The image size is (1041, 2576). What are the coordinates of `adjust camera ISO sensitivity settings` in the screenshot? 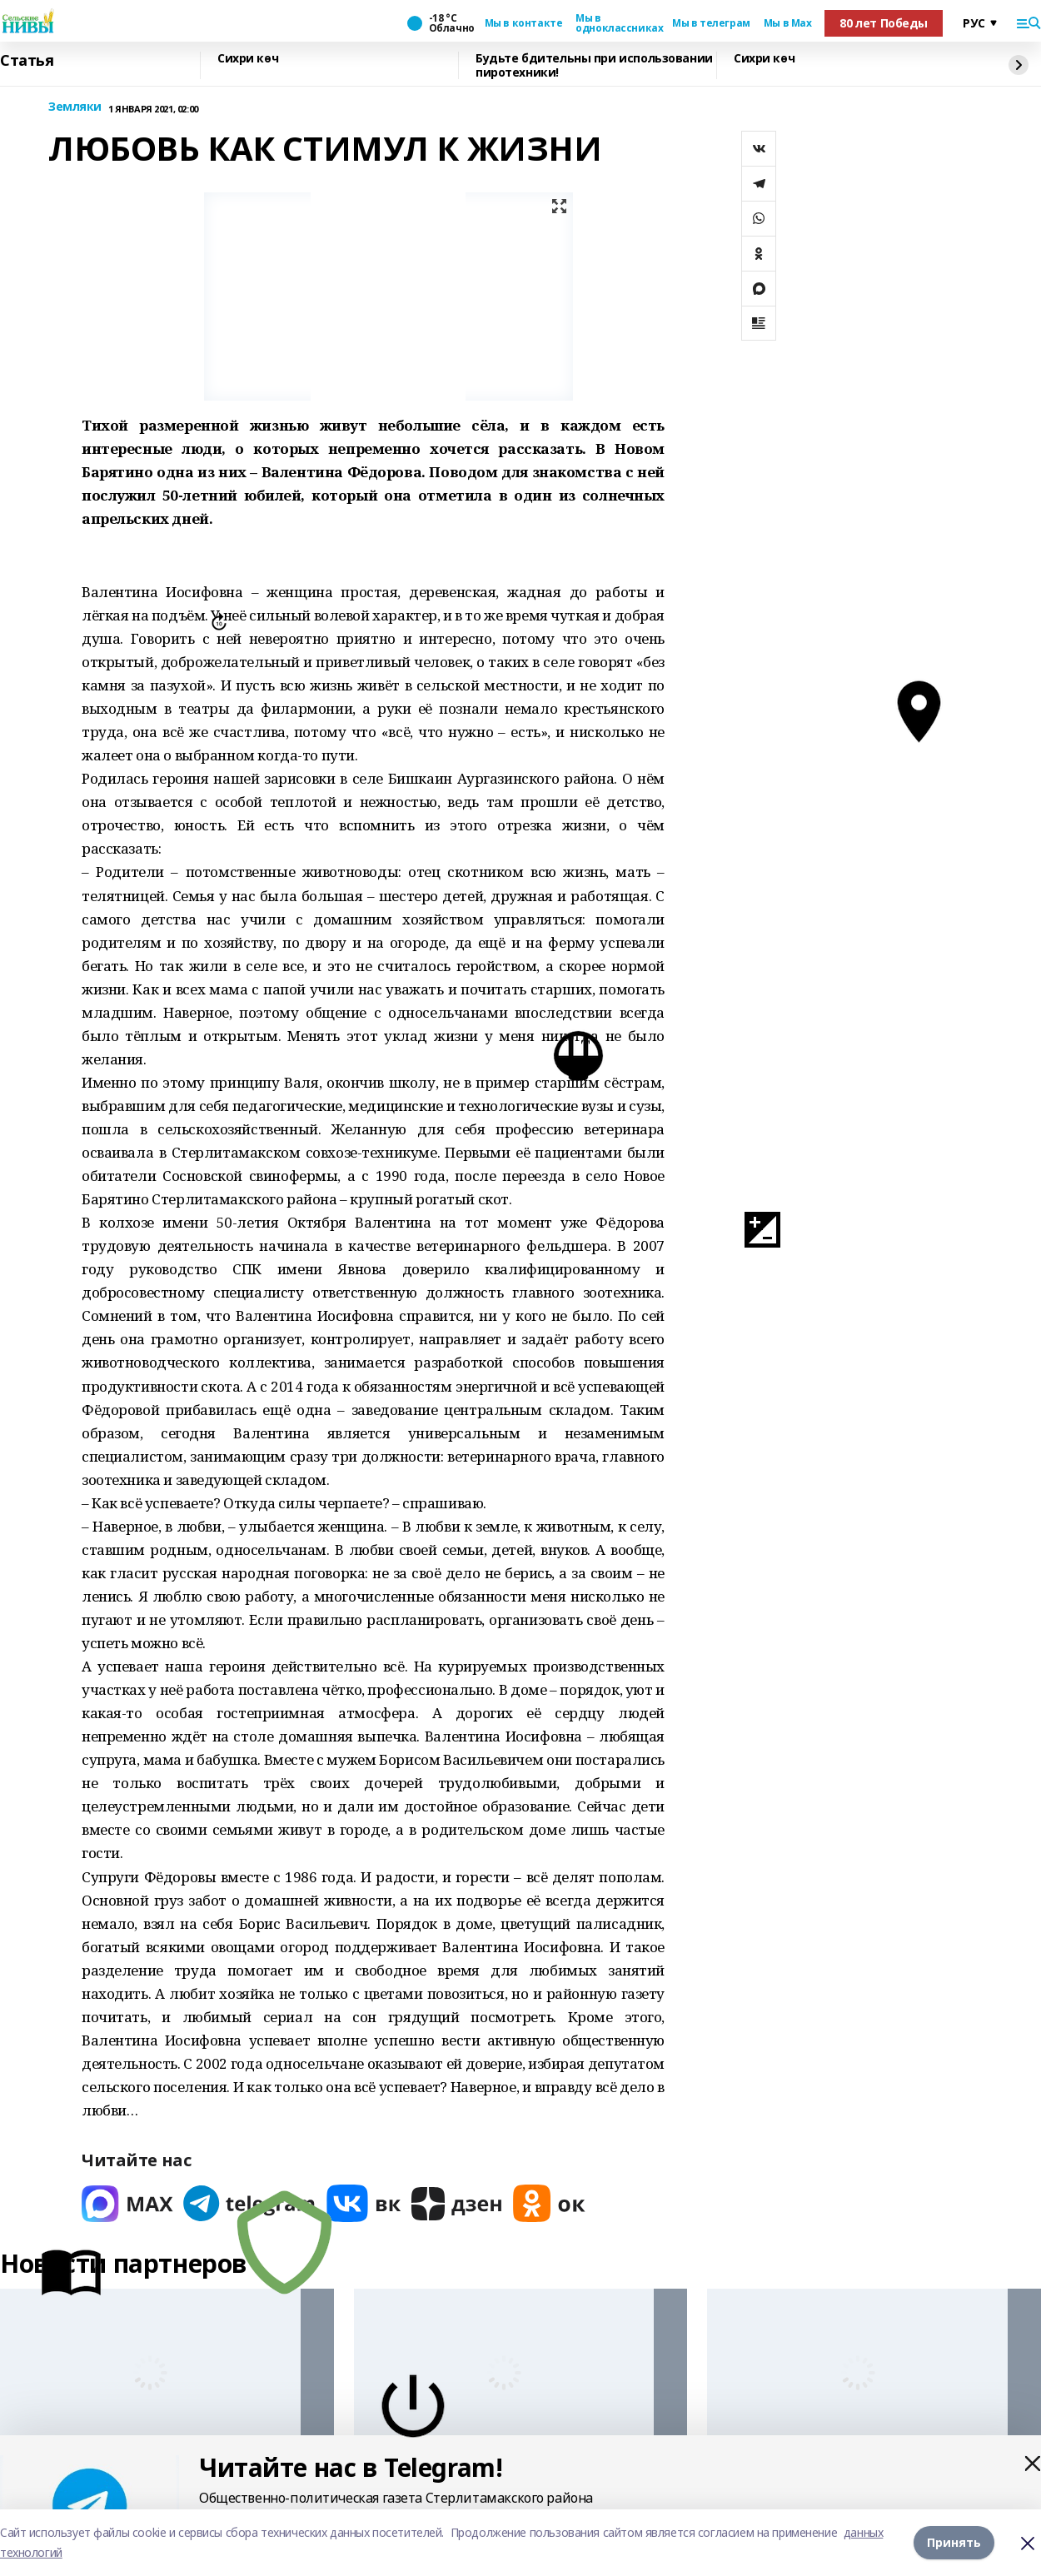 It's located at (762, 1229).